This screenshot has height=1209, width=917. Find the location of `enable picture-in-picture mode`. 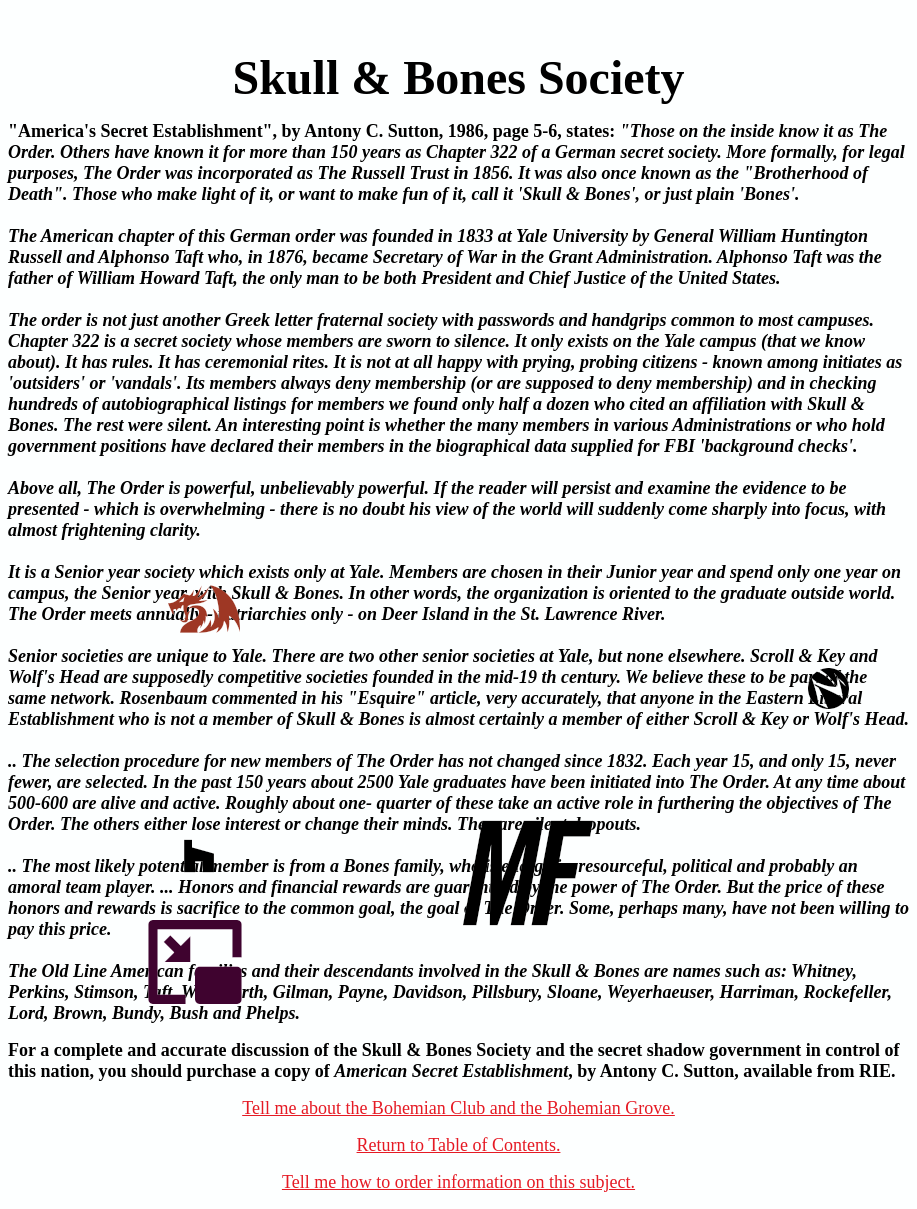

enable picture-in-picture mode is located at coordinates (195, 962).